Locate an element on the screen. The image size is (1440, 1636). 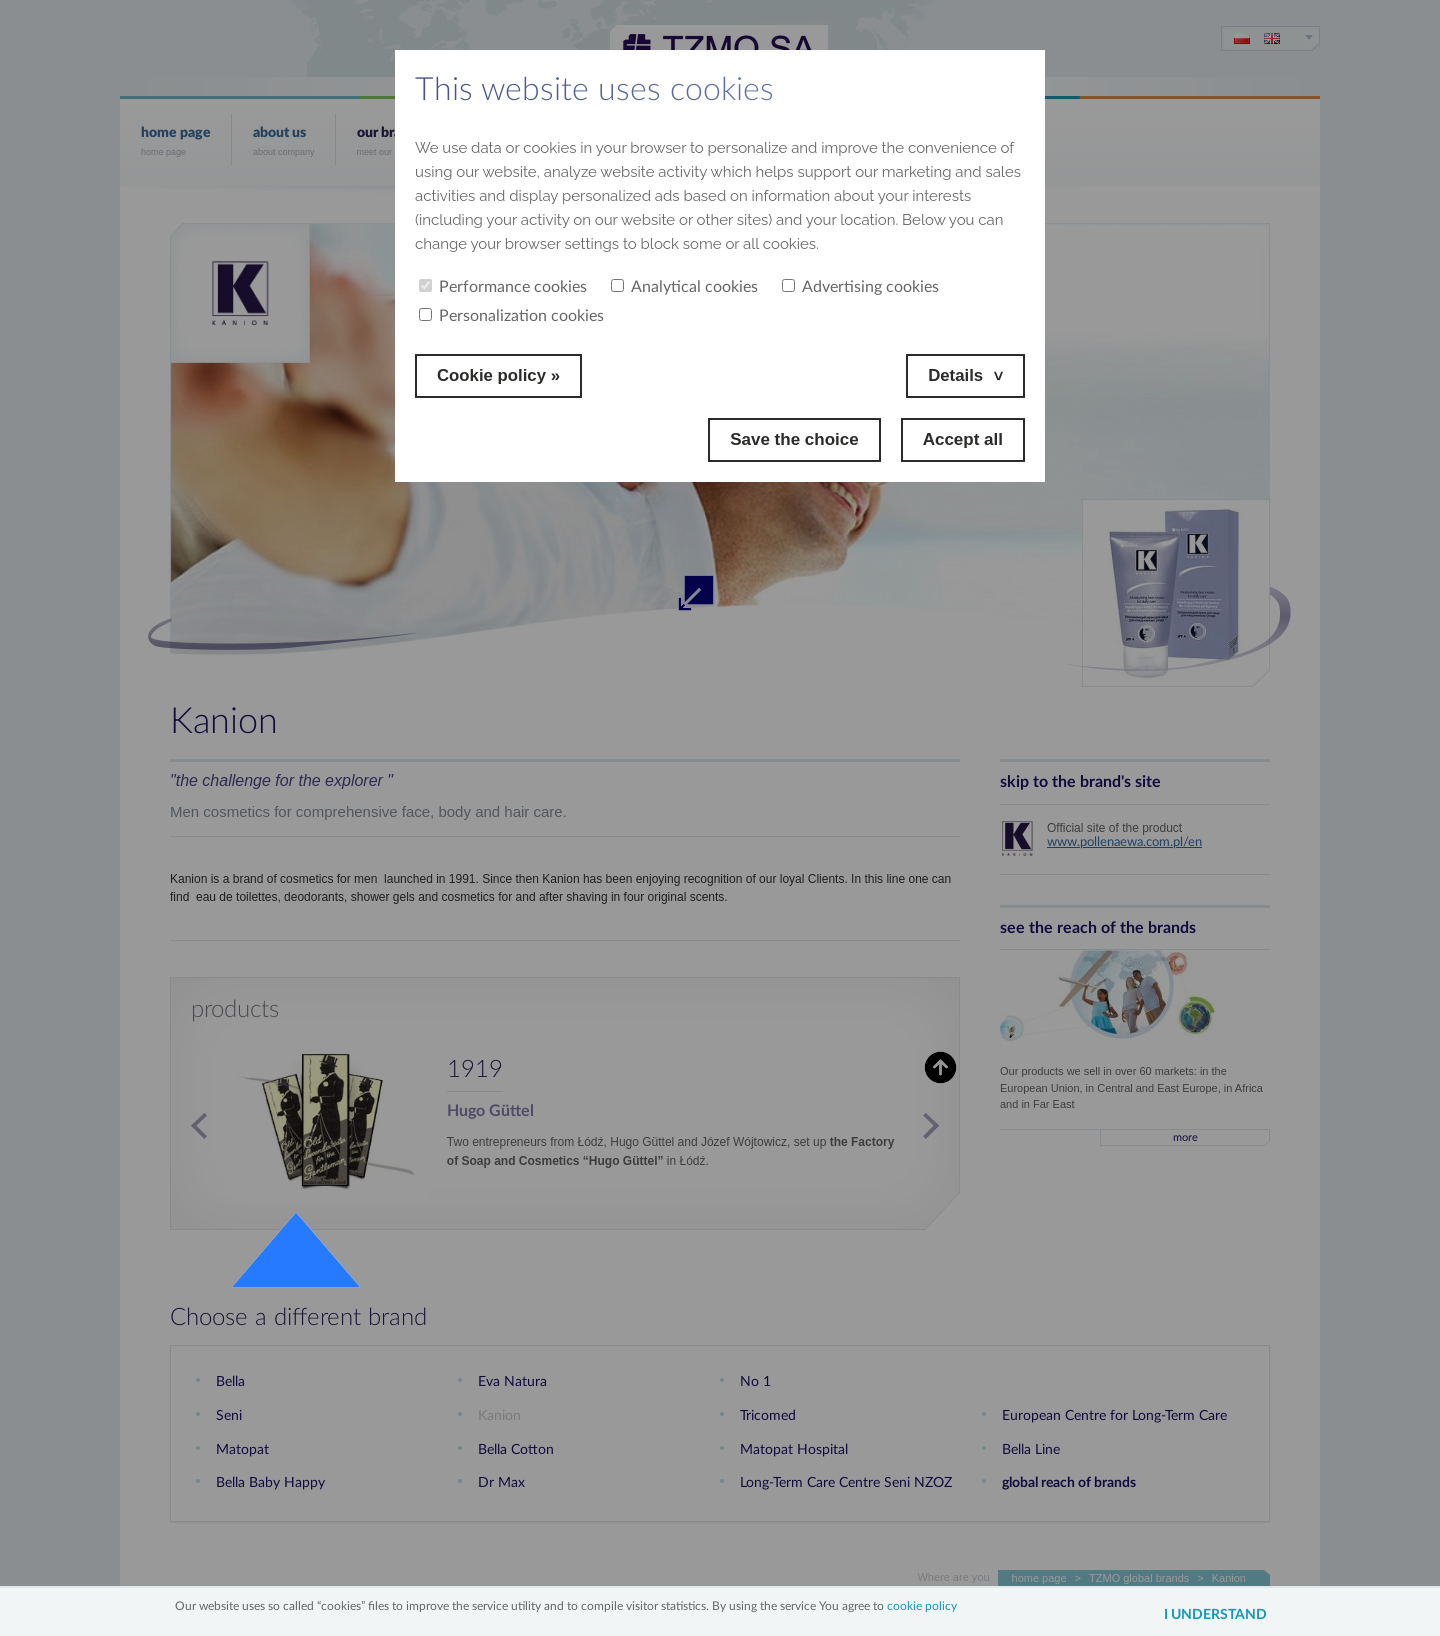
upload a file or content is located at coordinates (940, 1067).